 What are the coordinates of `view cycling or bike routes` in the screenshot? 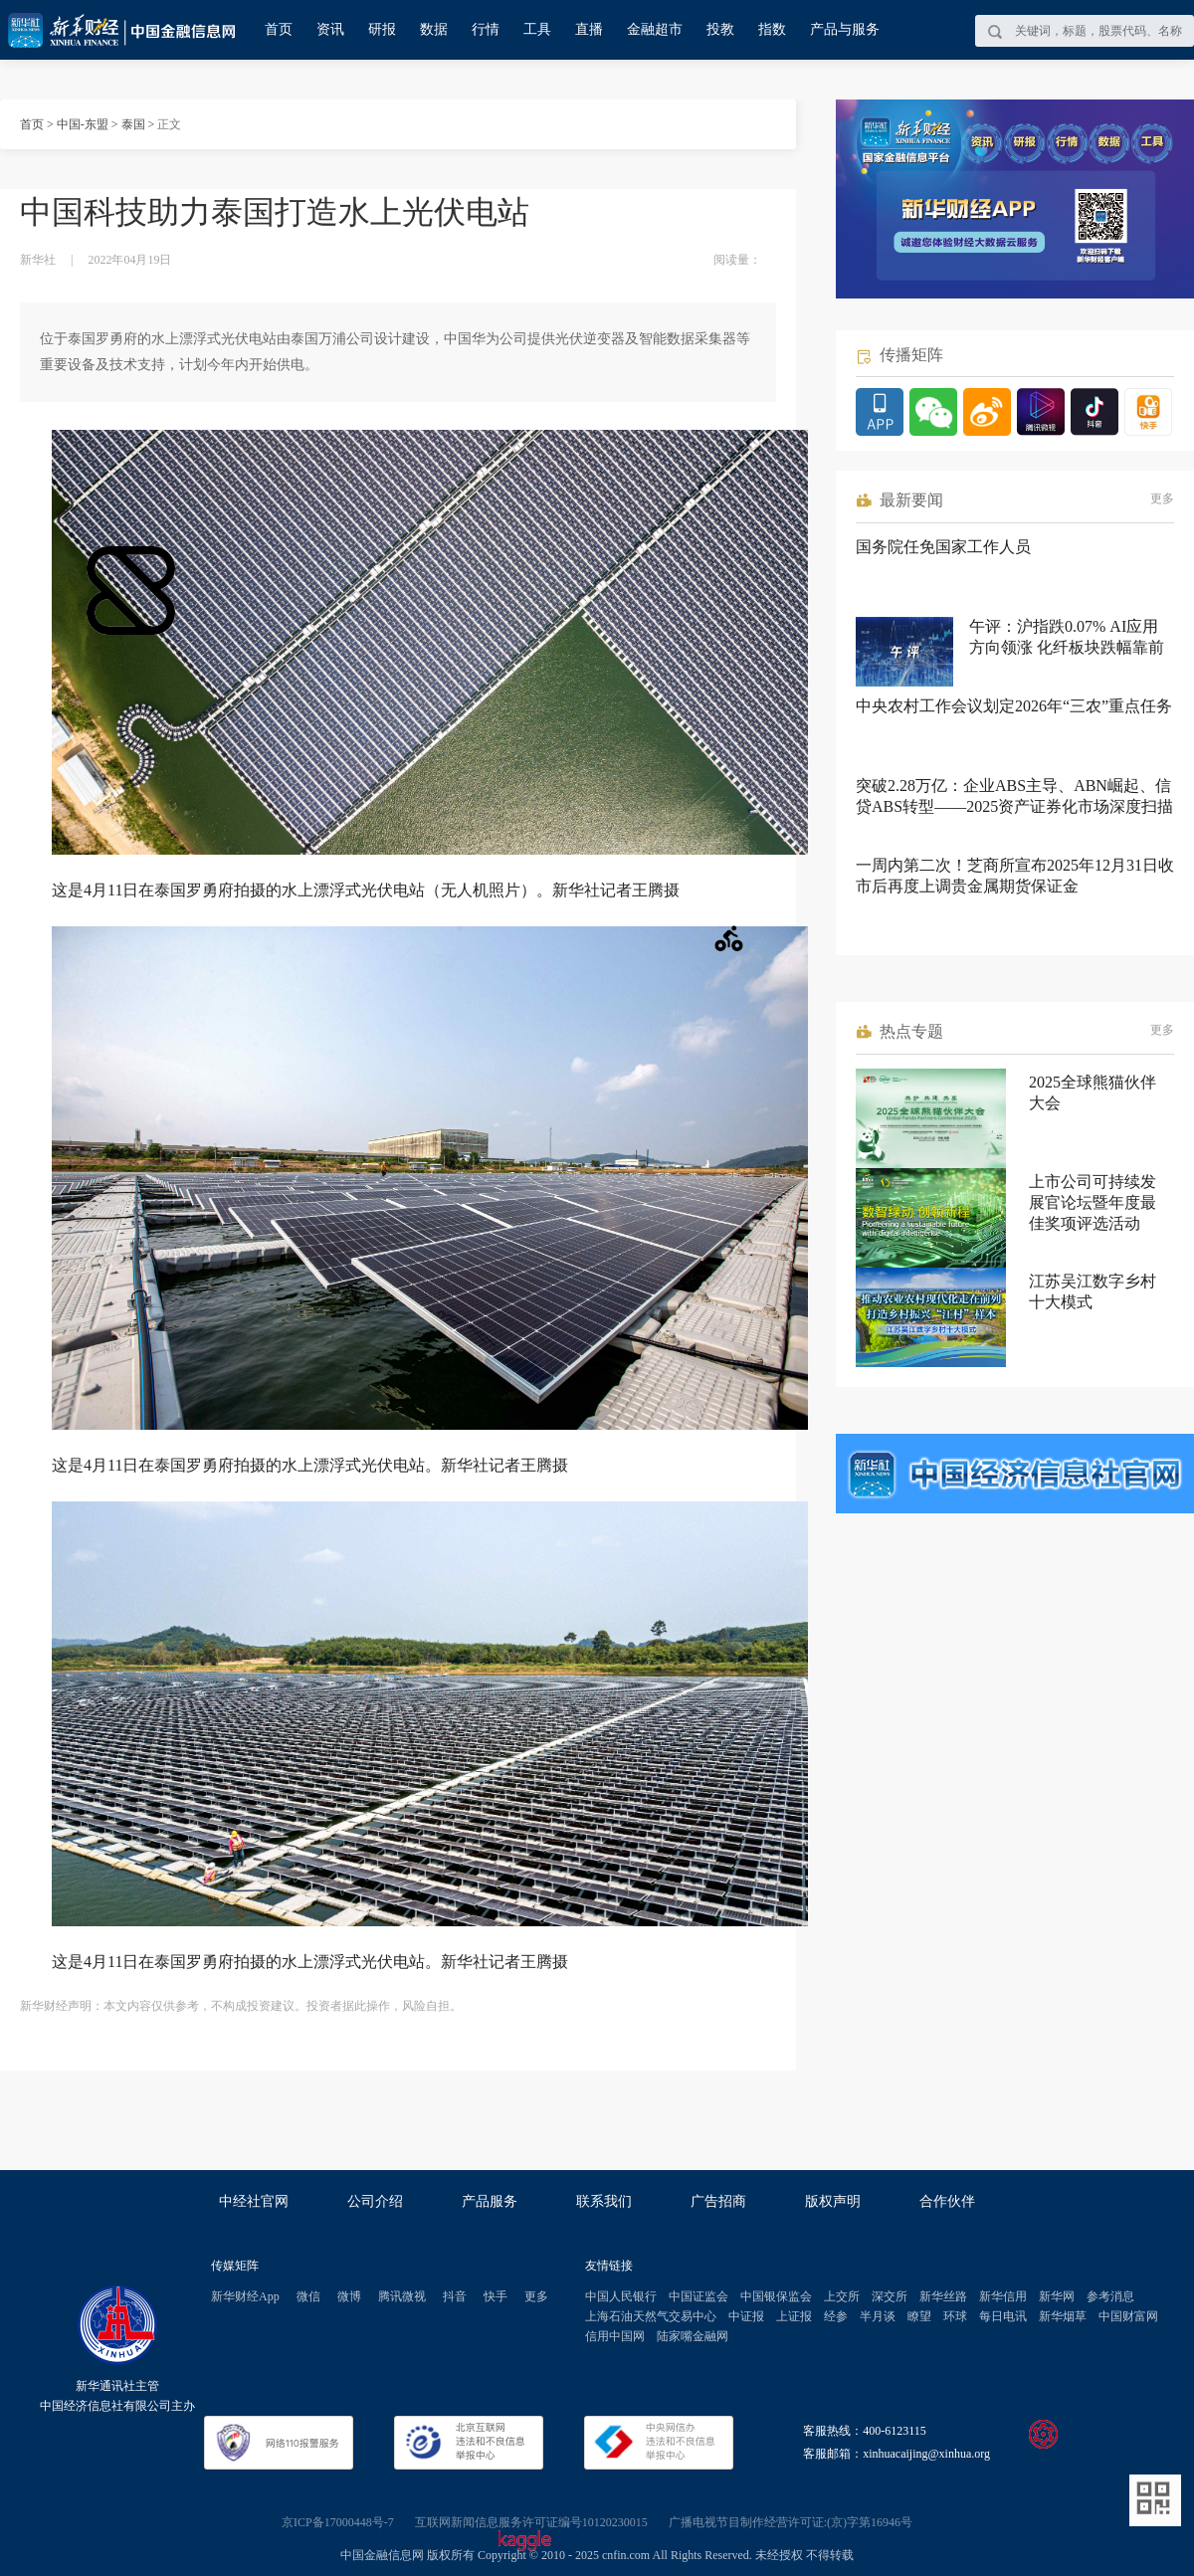 It's located at (728, 939).